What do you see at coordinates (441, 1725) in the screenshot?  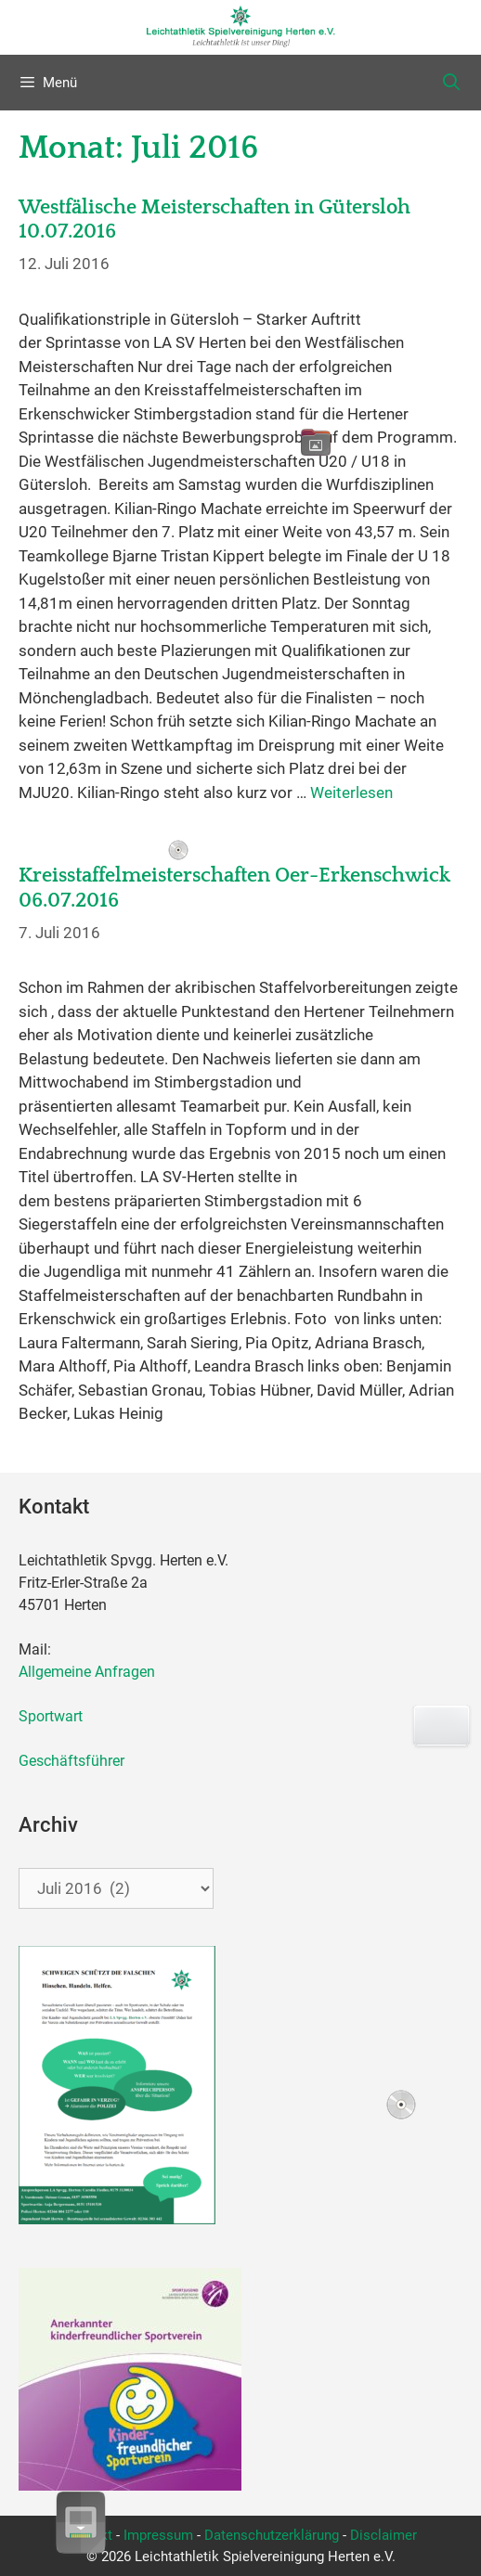 I see `external trackpad or touchpad device` at bounding box center [441, 1725].